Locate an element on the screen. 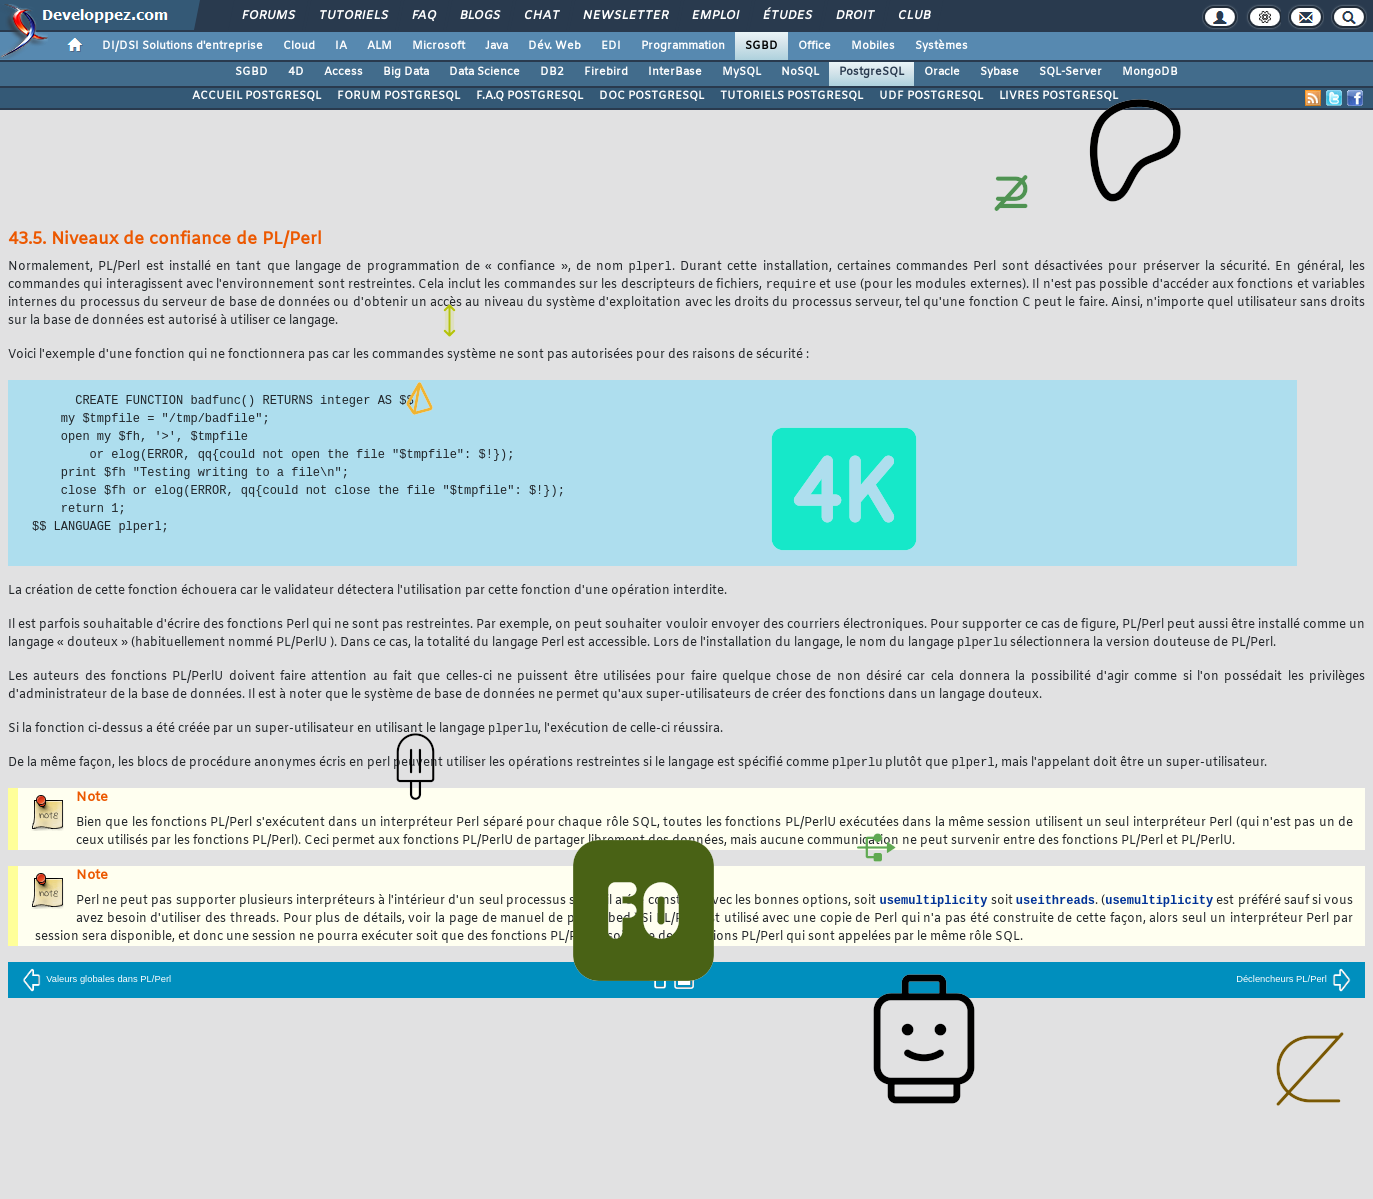 Image resolution: width=1373 pixels, height=1199 pixels. indicates "not a superset of" in mathematical notation is located at coordinates (1011, 193).